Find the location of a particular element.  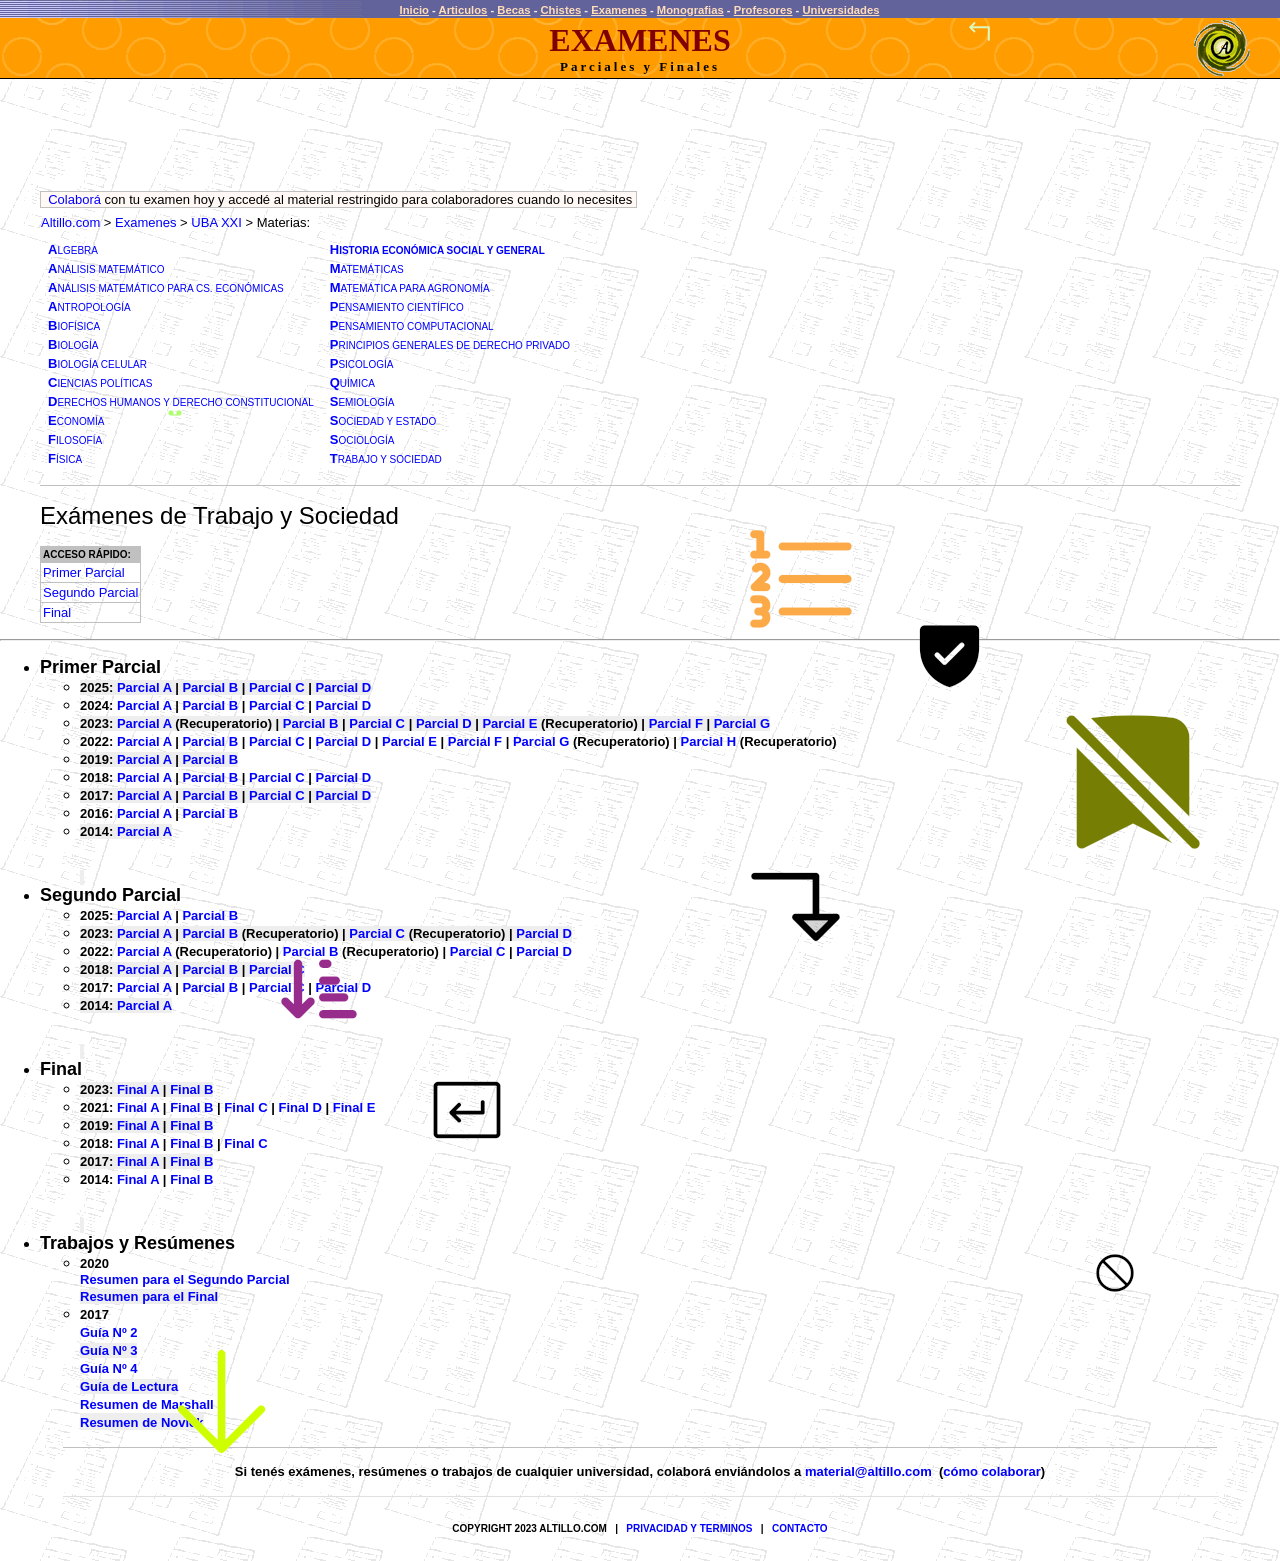

redirect content to a lower section is located at coordinates (795, 903).